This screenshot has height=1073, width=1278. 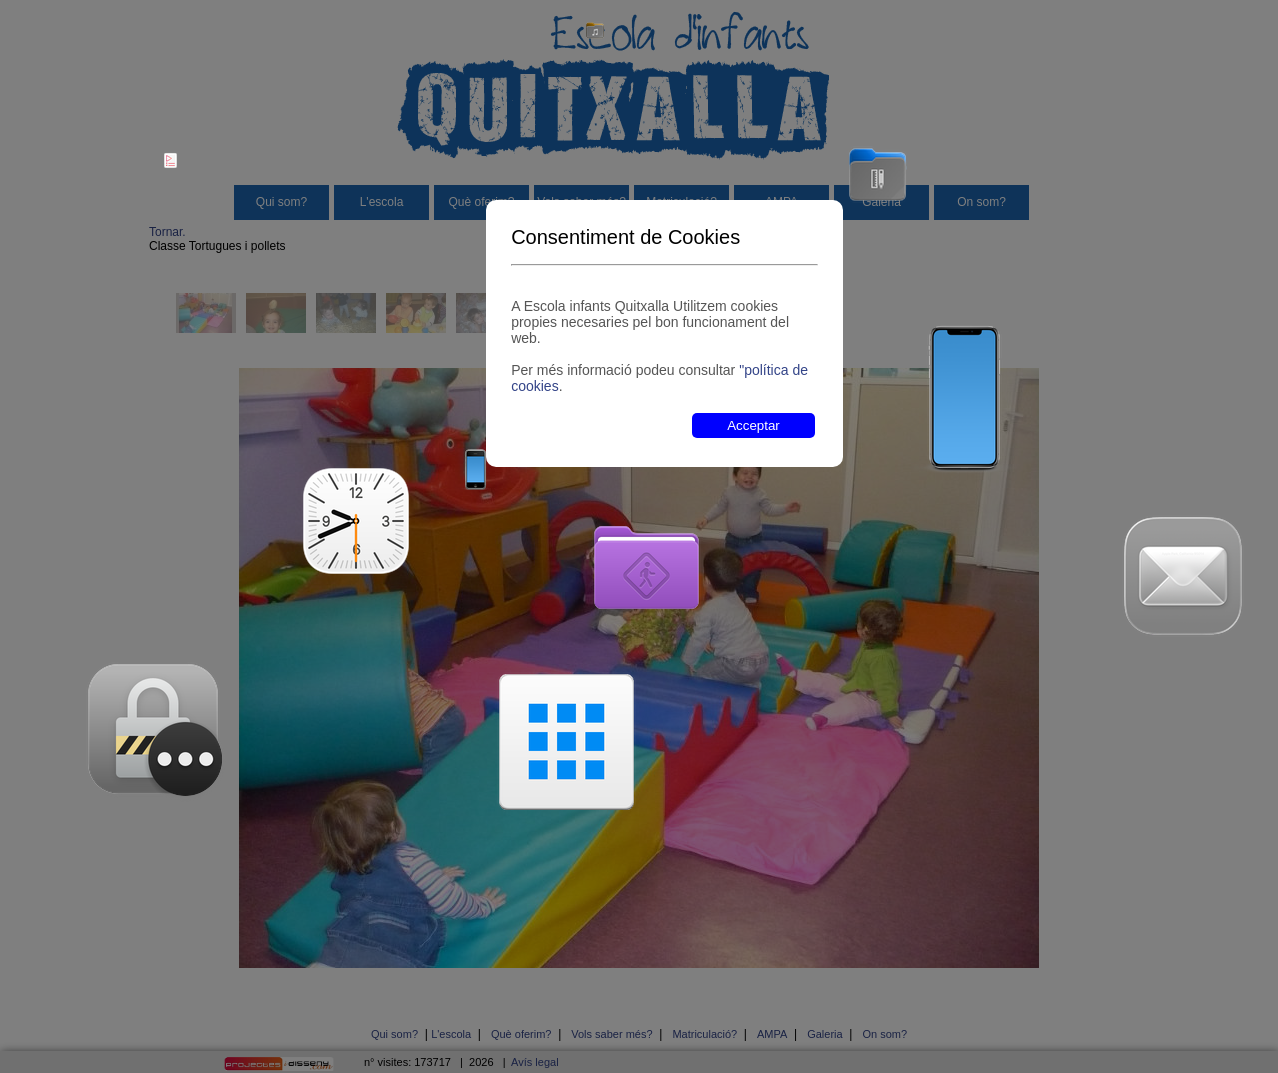 What do you see at coordinates (595, 30) in the screenshot?
I see `open your music folder` at bounding box center [595, 30].